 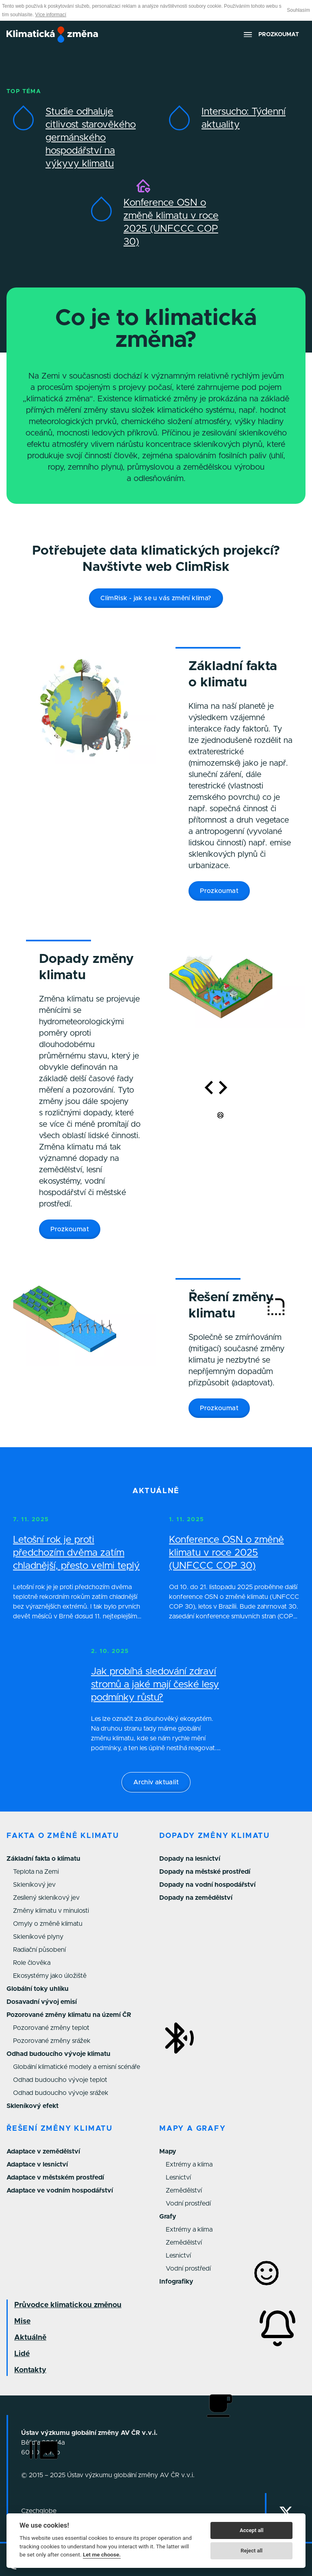 I want to click on adjust corner radius of a shape or element, so click(x=276, y=1307).